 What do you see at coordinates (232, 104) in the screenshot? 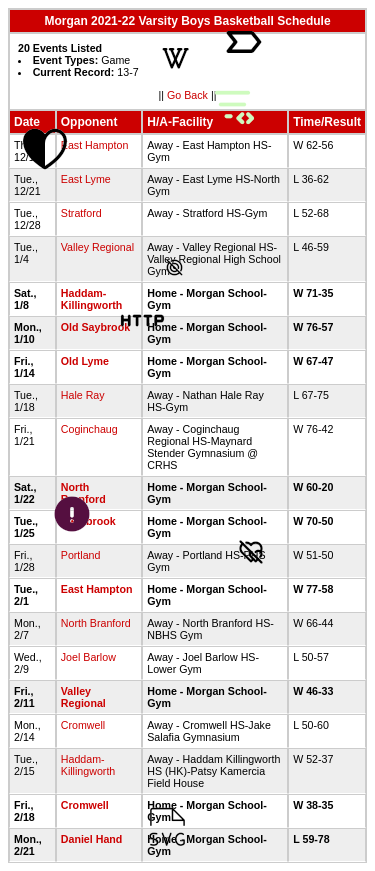
I see `filter results by code or script` at bounding box center [232, 104].